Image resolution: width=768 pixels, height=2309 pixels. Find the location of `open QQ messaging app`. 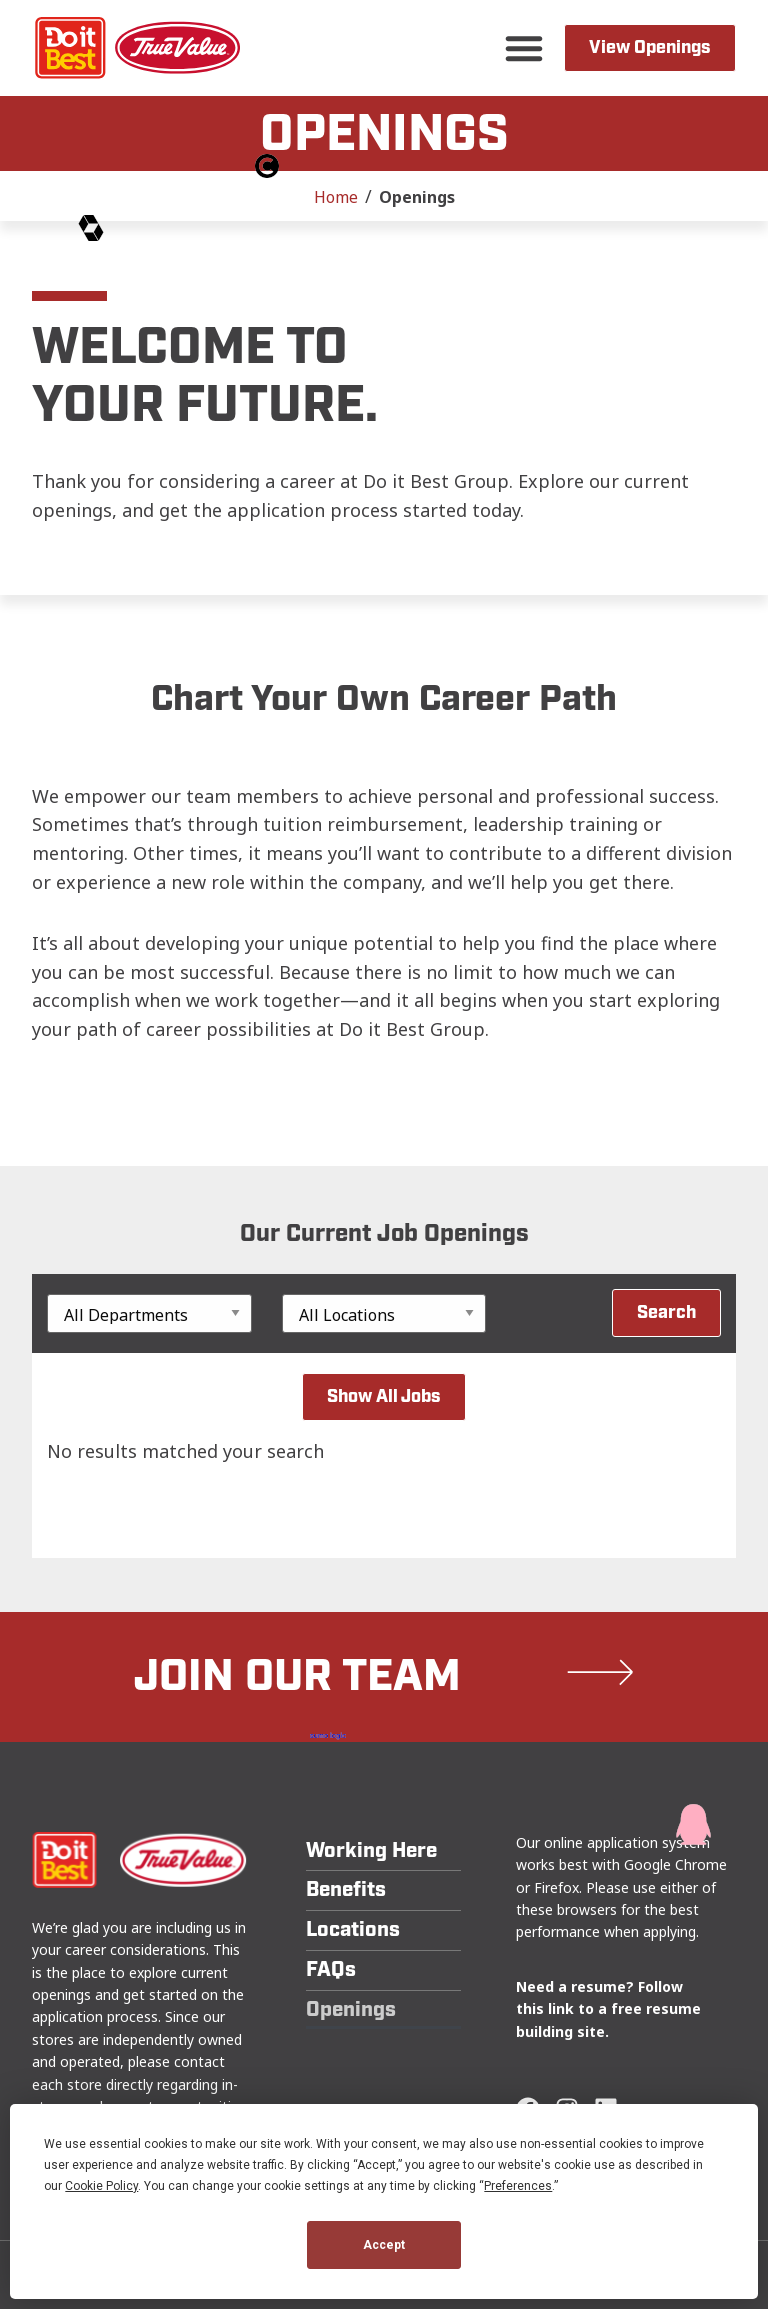

open QQ messaging app is located at coordinates (693, 1824).